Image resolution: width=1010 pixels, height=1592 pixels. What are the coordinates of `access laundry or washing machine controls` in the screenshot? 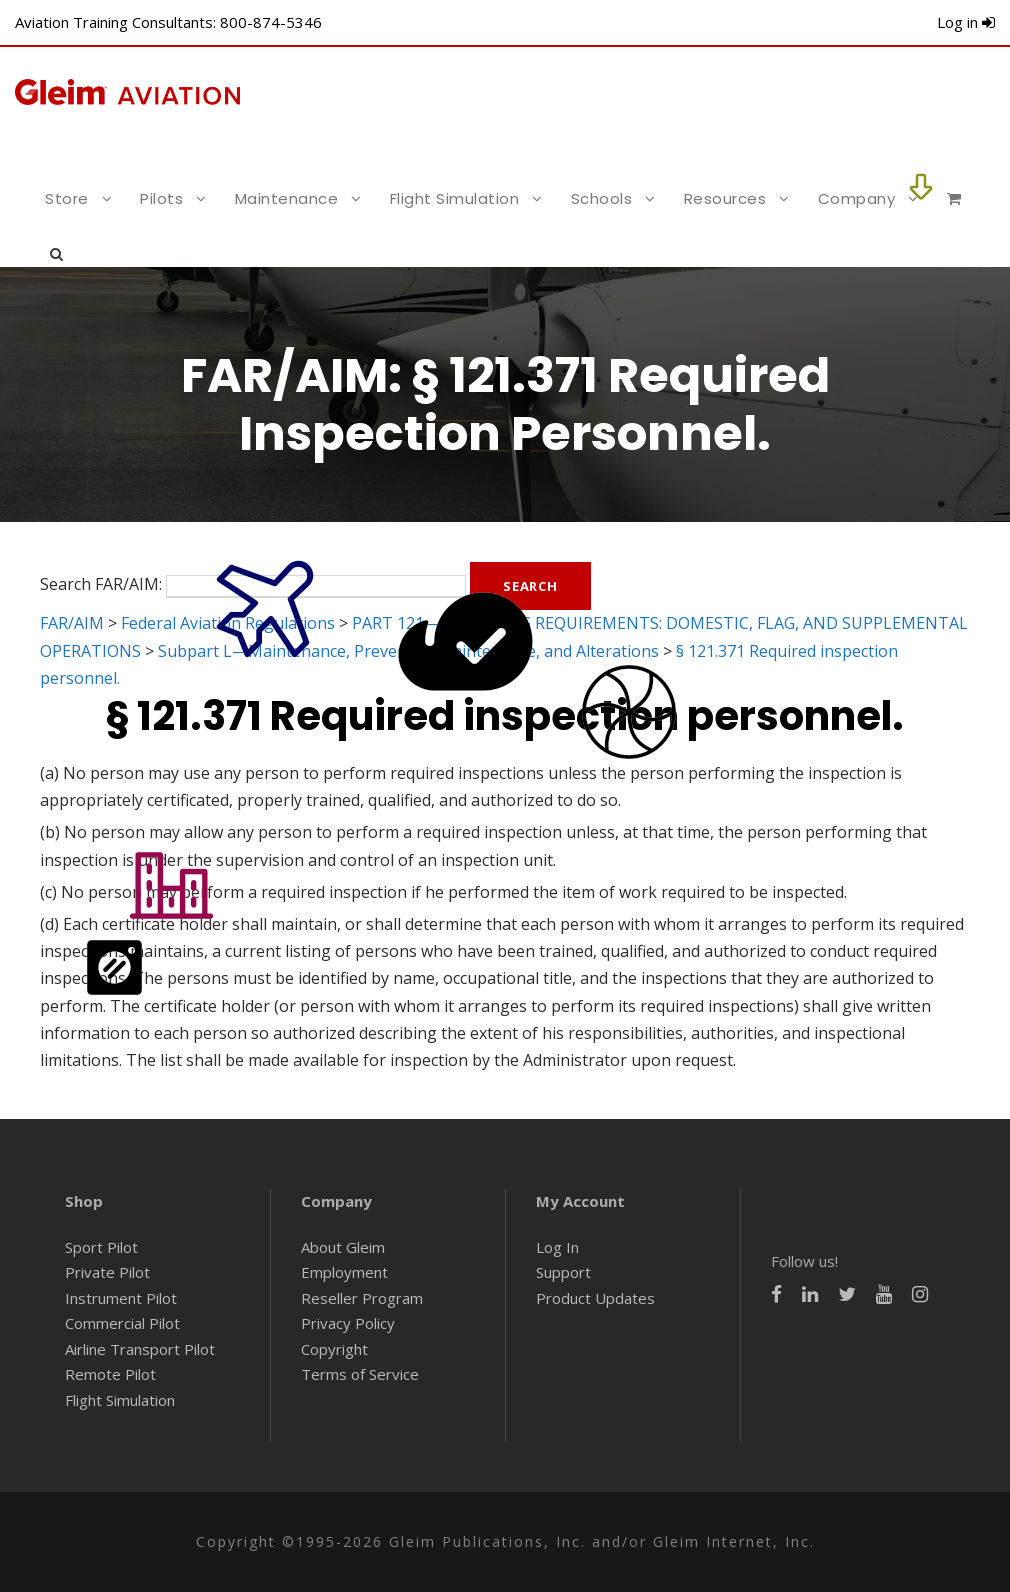 It's located at (114, 967).